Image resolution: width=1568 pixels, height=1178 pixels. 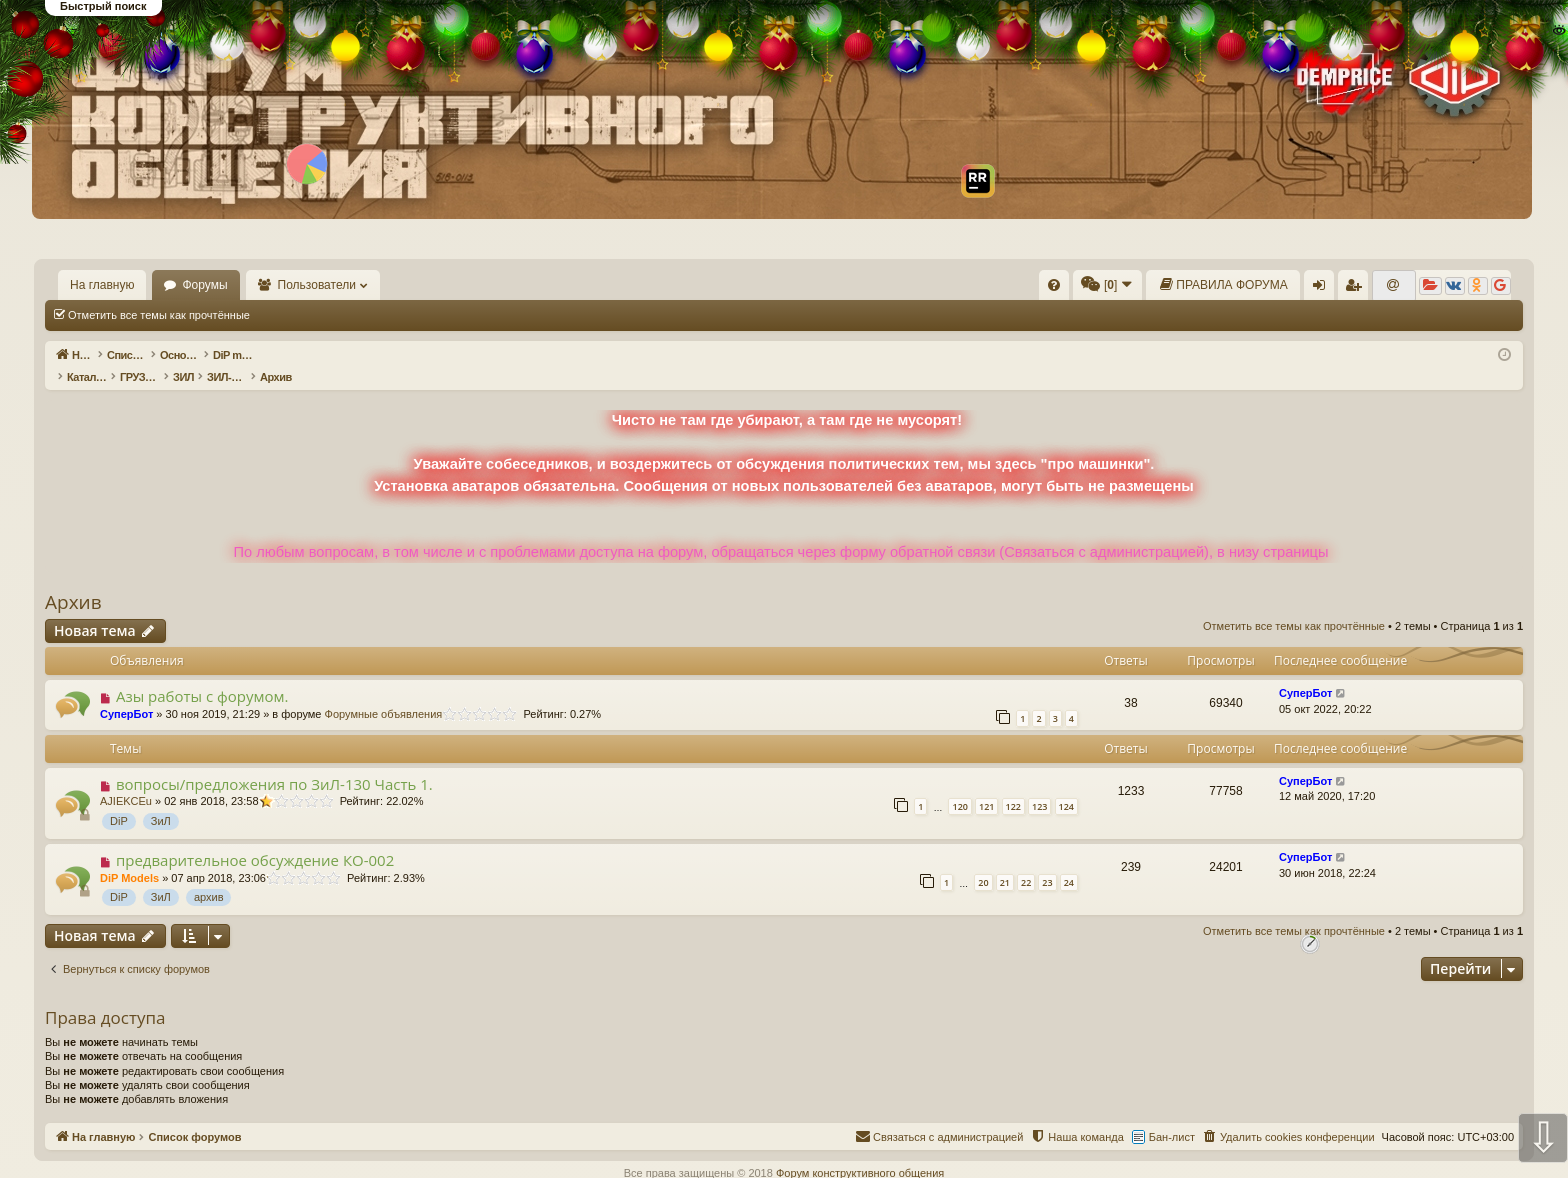 I want to click on open disk usage analyzer, so click(x=307, y=164).